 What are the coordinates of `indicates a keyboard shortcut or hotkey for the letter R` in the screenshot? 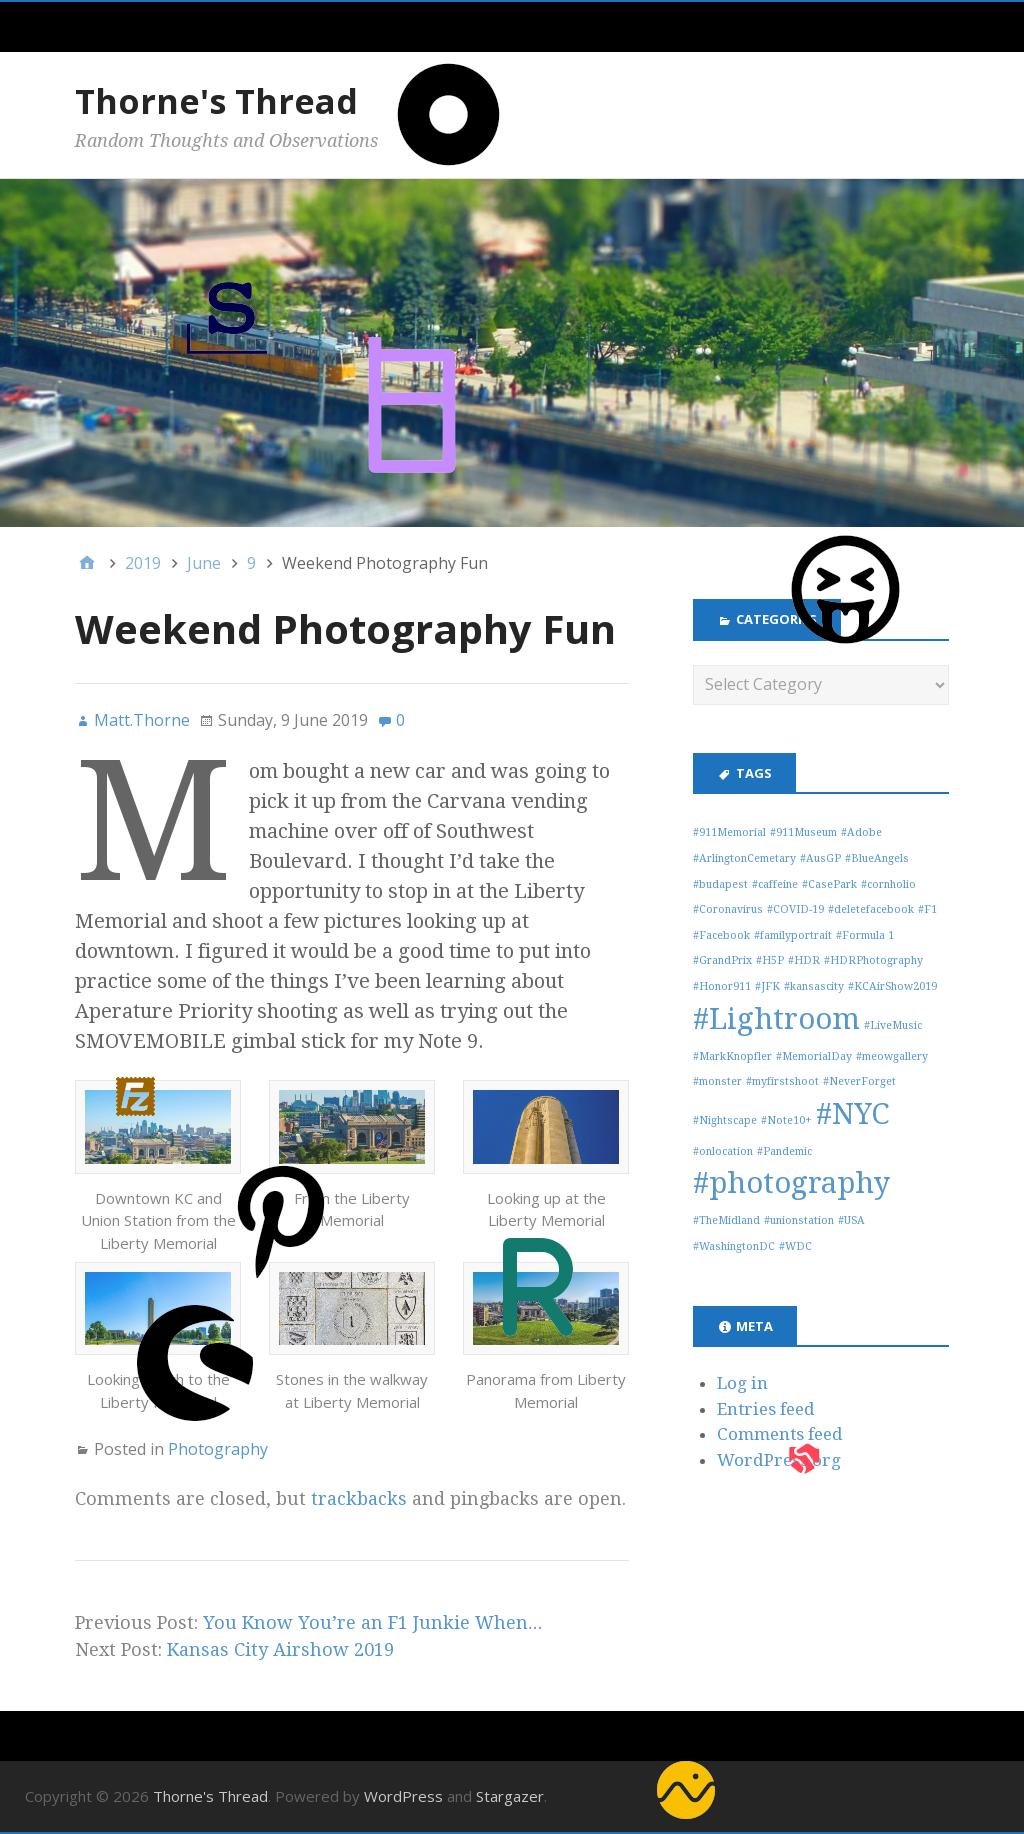 It's located at (538, 1287).